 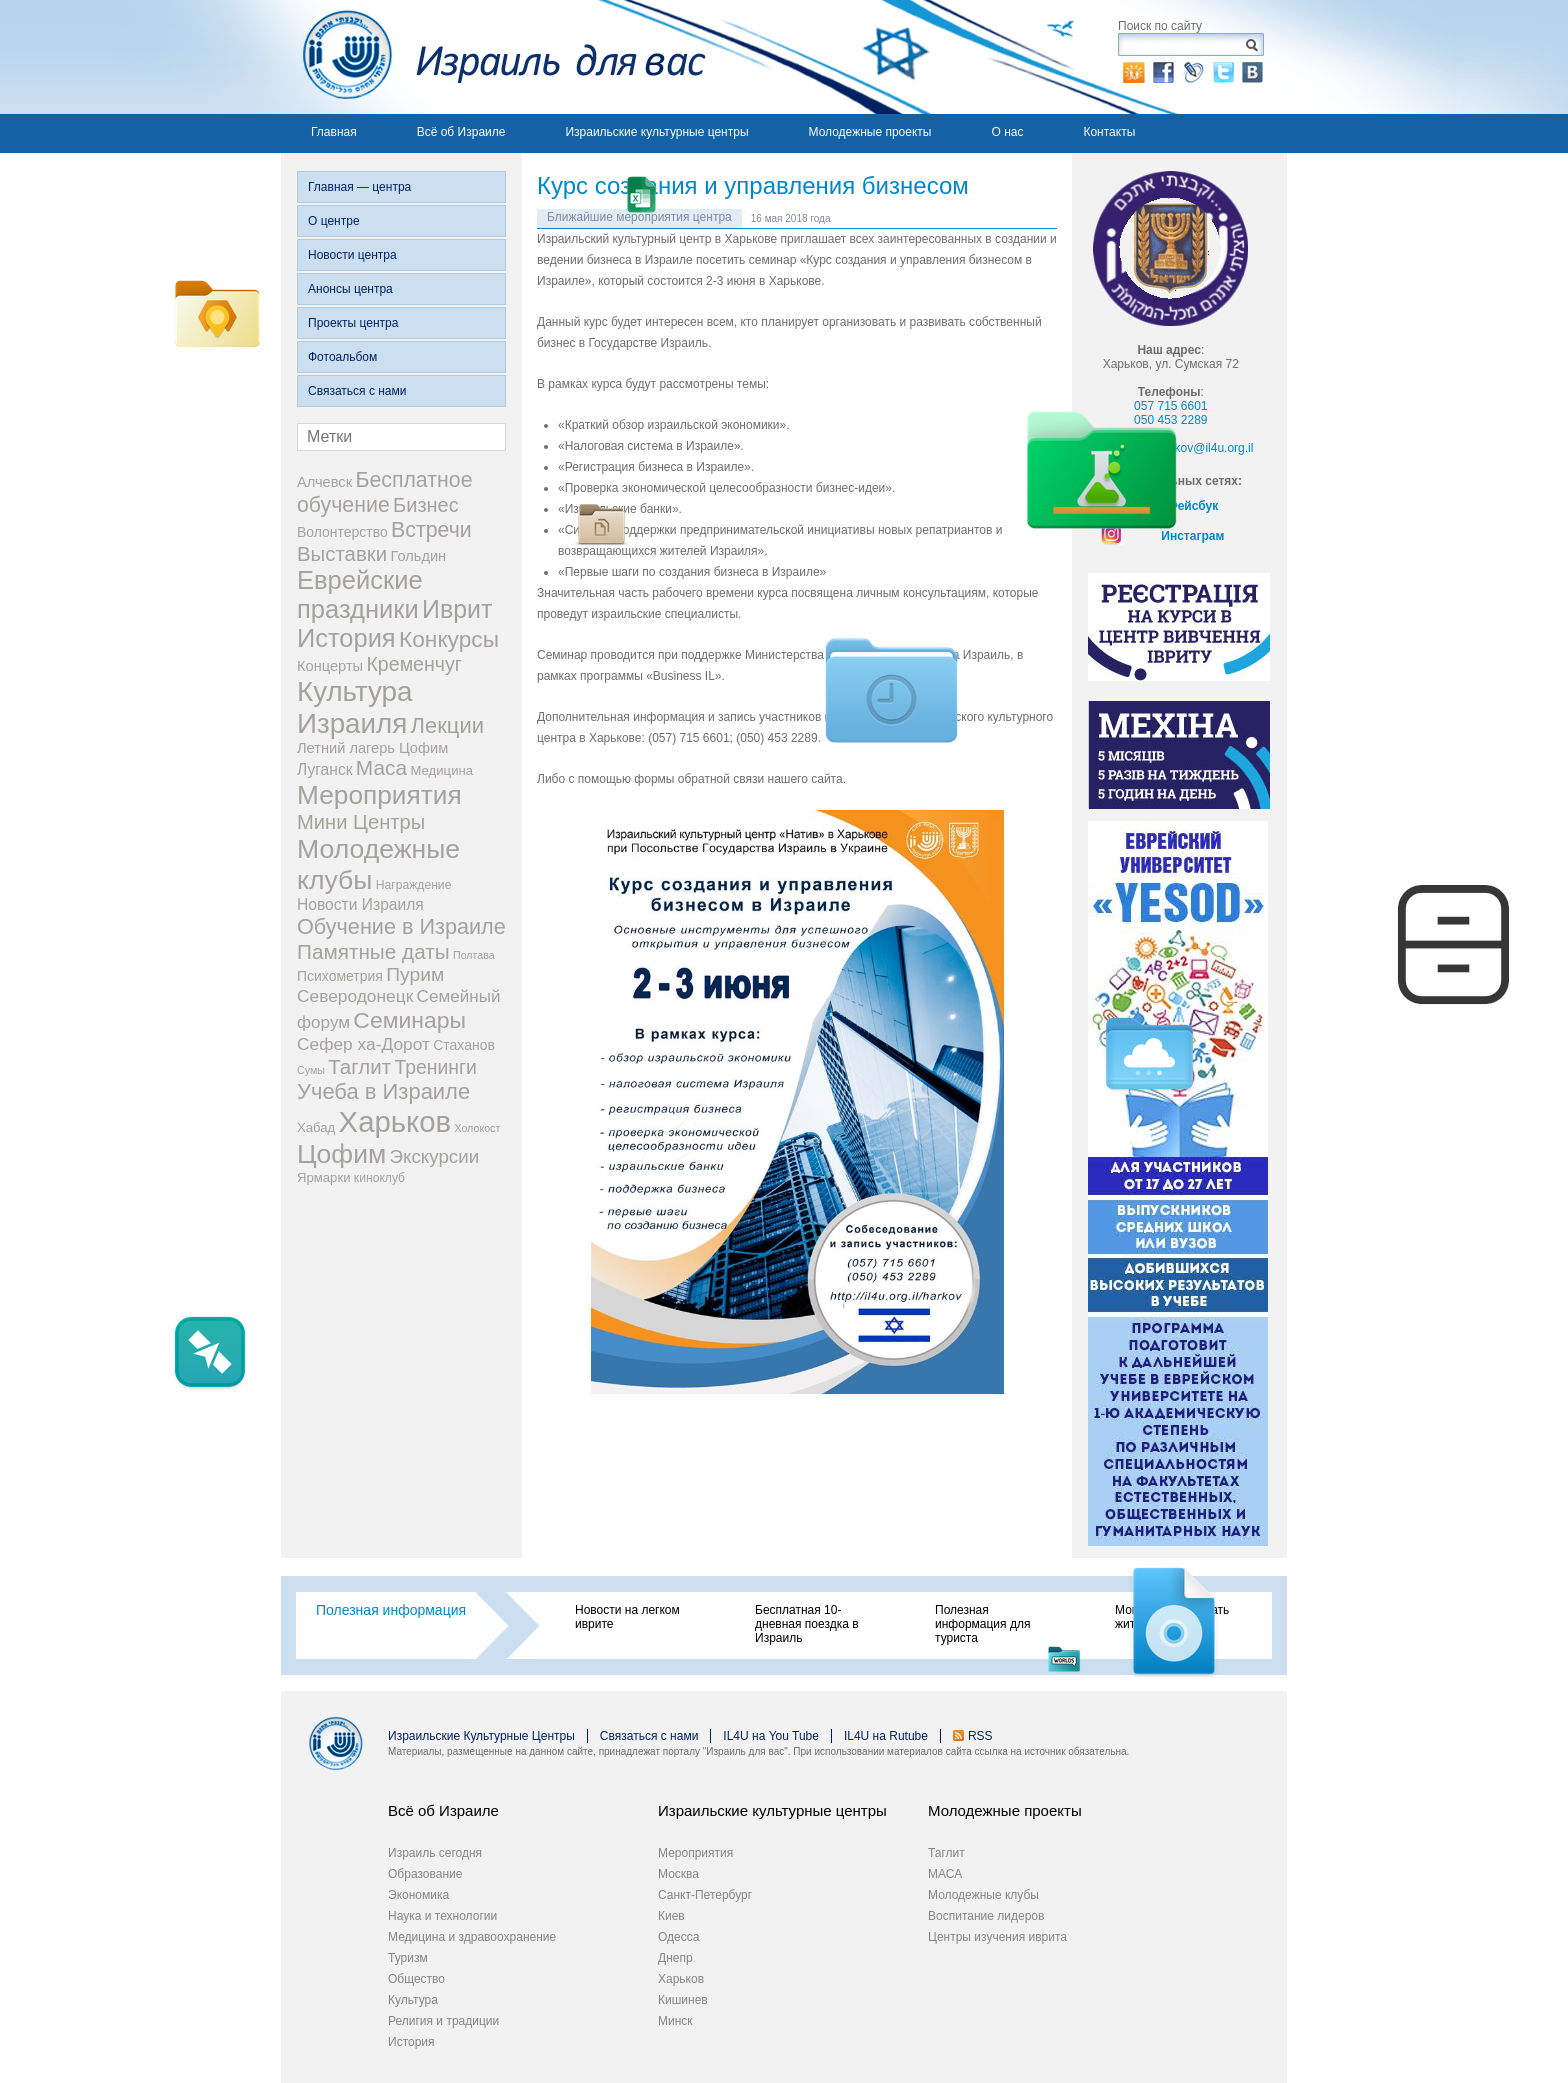 What do you see at coordinates (210, 1352) in the screenshot?
I see `launch gpredict satellite tracking application` at bounding box center [210, 1352].